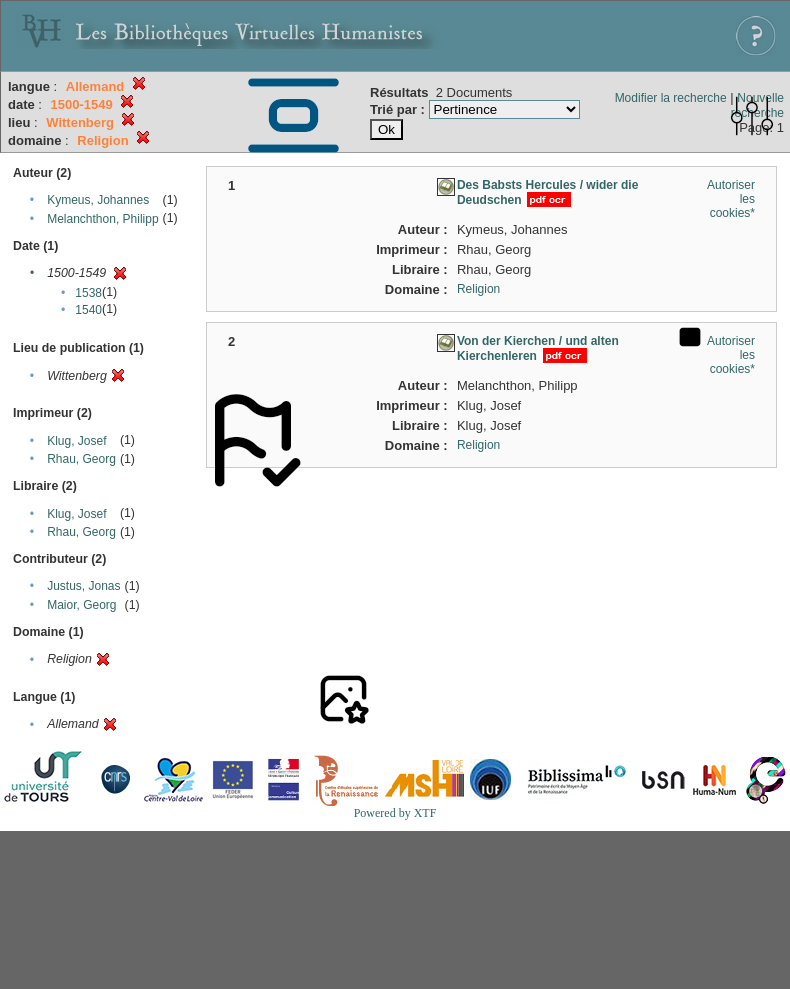 The image size is (790, 989). I want to click on distribute vertical space evenly around selected elements, so click(293, 115).